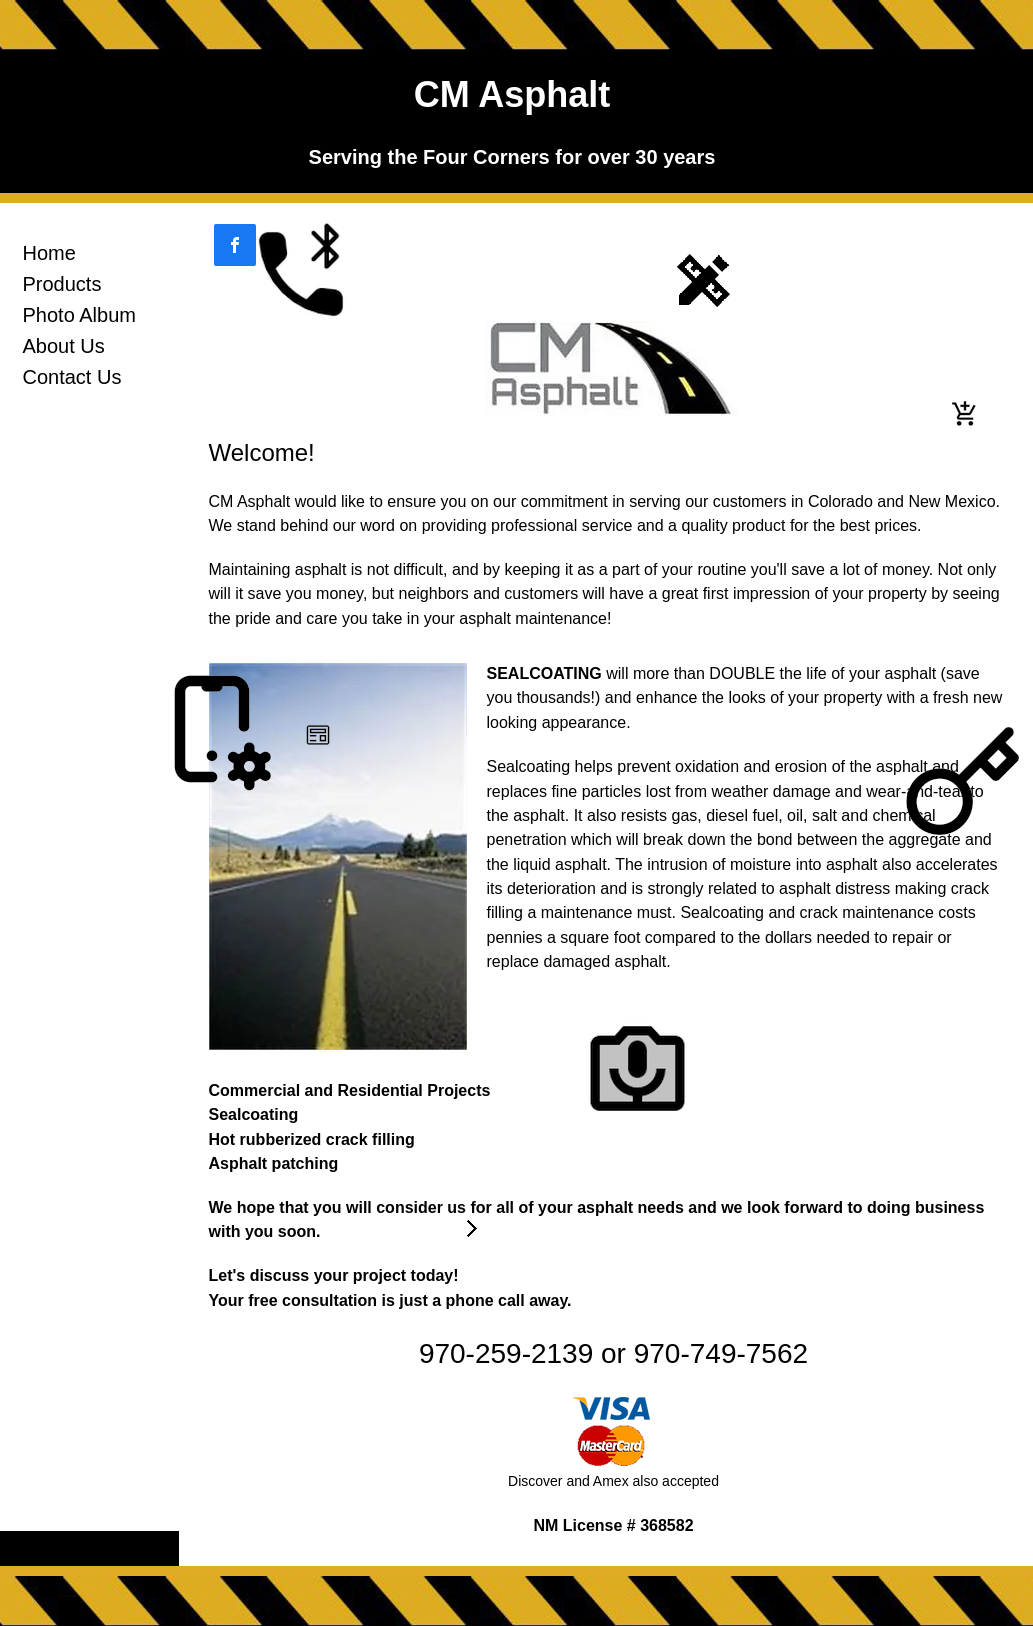 The width and height of the screenshot is (1033, 1626). I want to click on access mobile device settings, so click(212, 729).